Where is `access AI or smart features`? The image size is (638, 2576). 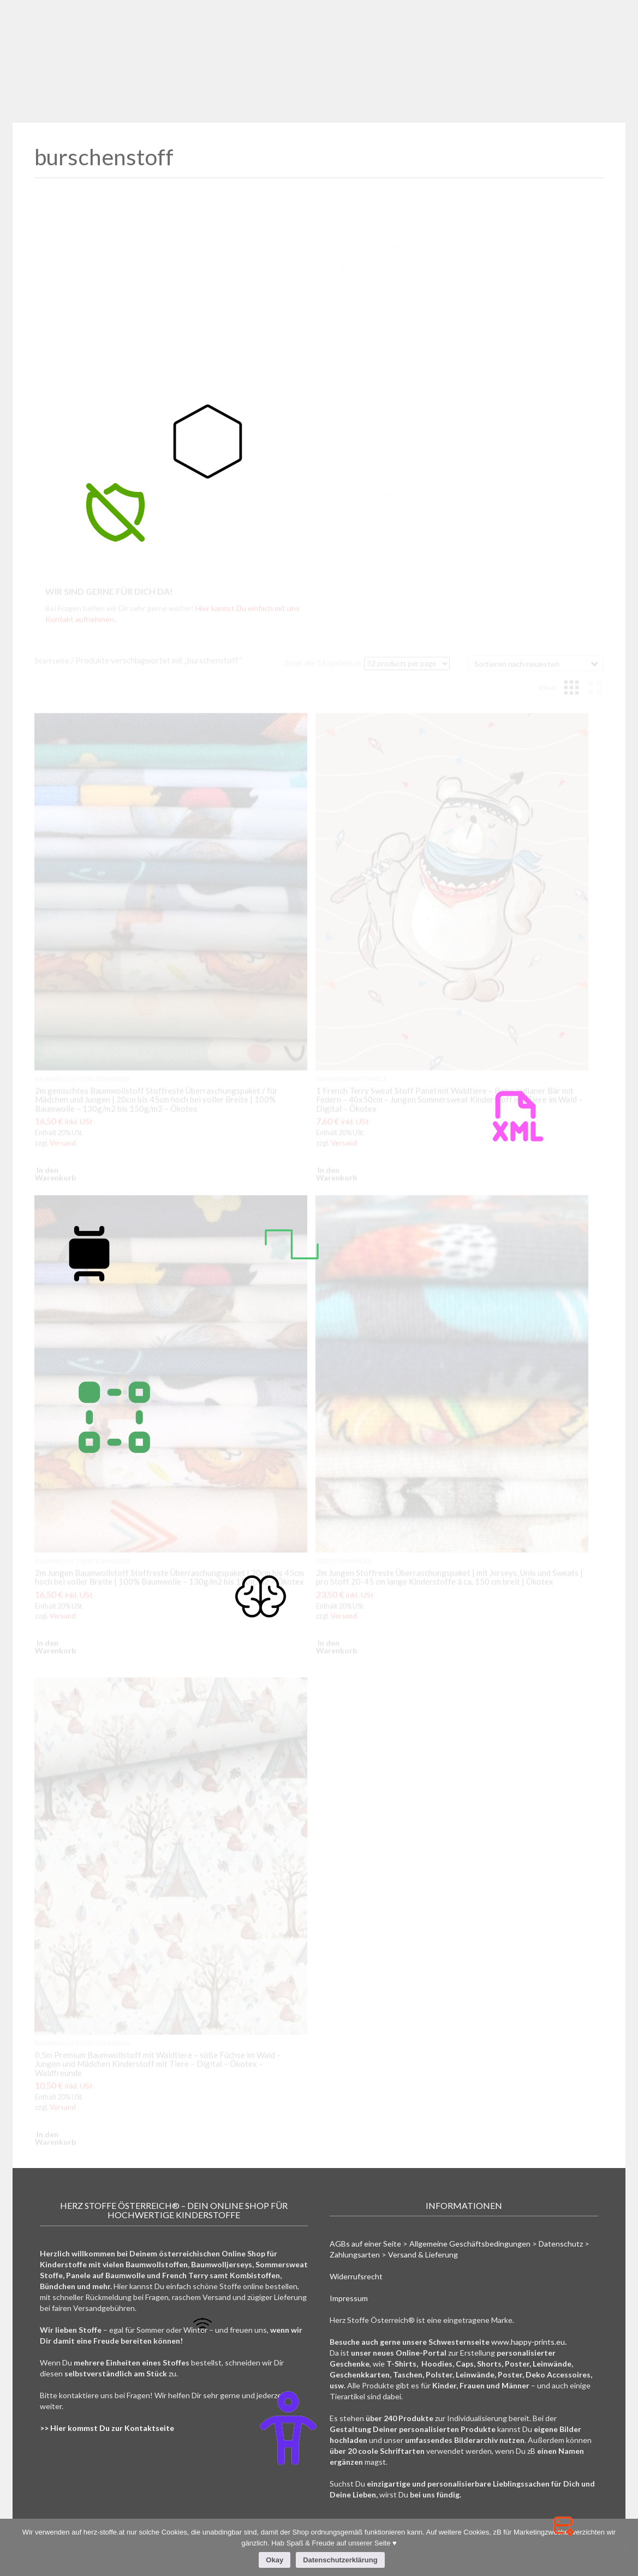
access AI or smart features is located at coordinates (260, 1597).